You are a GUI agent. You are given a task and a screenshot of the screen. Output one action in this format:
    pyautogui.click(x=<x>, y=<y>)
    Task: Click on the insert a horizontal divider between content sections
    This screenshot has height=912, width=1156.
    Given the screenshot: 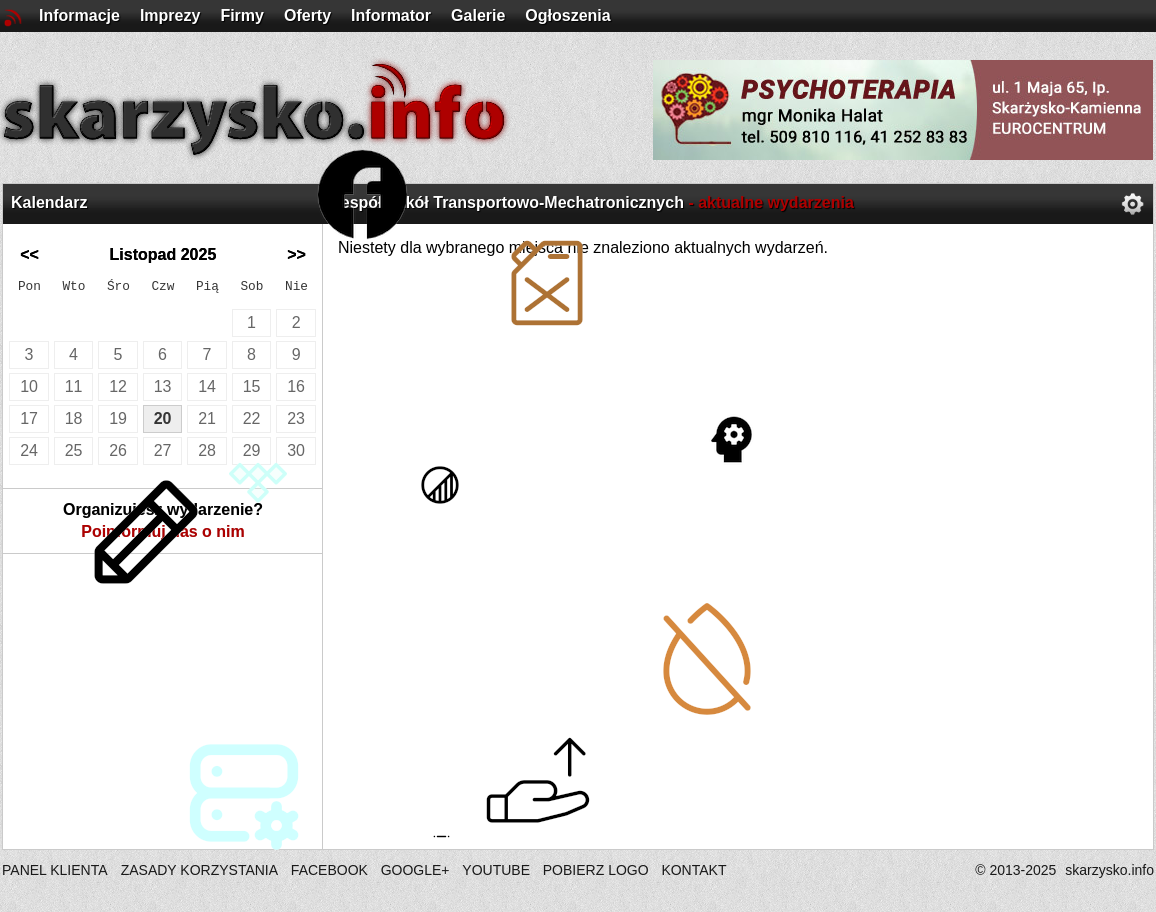 What is the action you would take?
    pyautogui.click(x=441, y=836)
    